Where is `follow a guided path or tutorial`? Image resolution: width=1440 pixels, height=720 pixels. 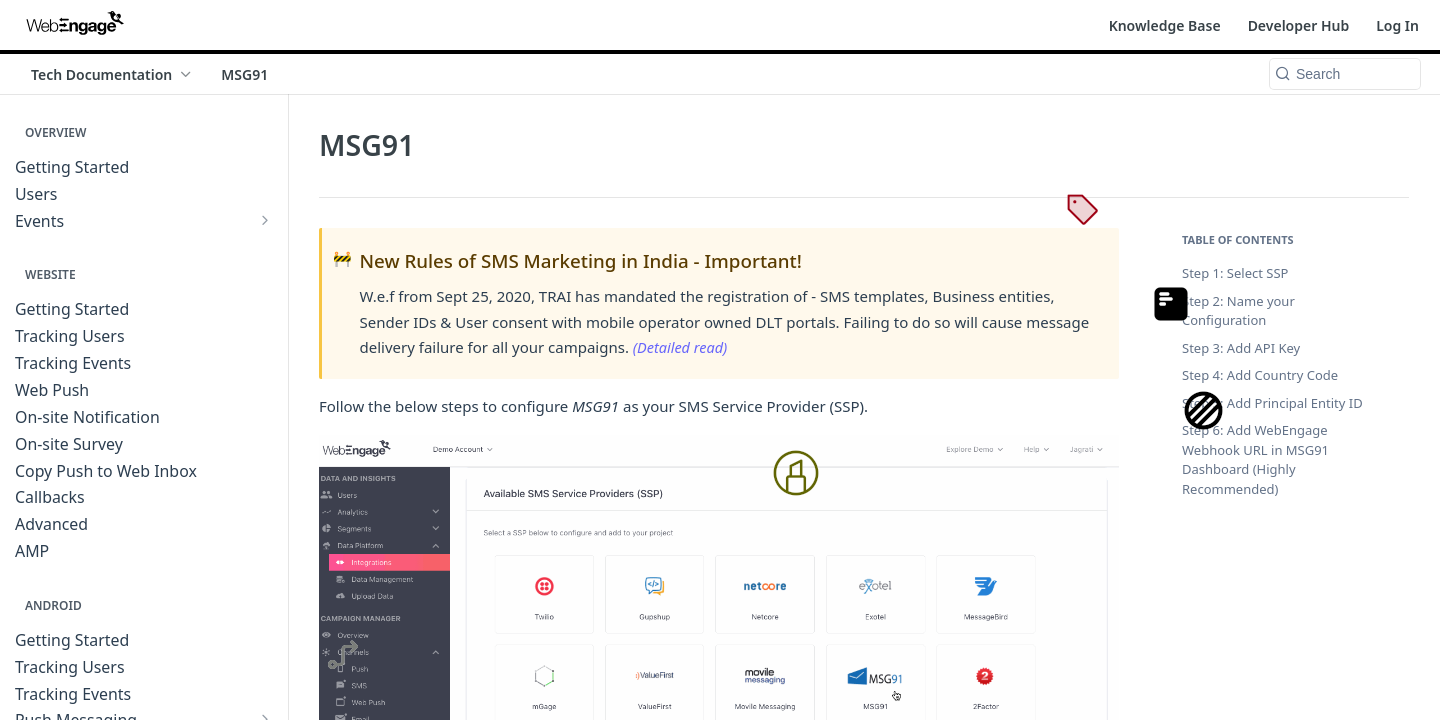 follow a guided path or tutorial is located at coordinates (343, 654).